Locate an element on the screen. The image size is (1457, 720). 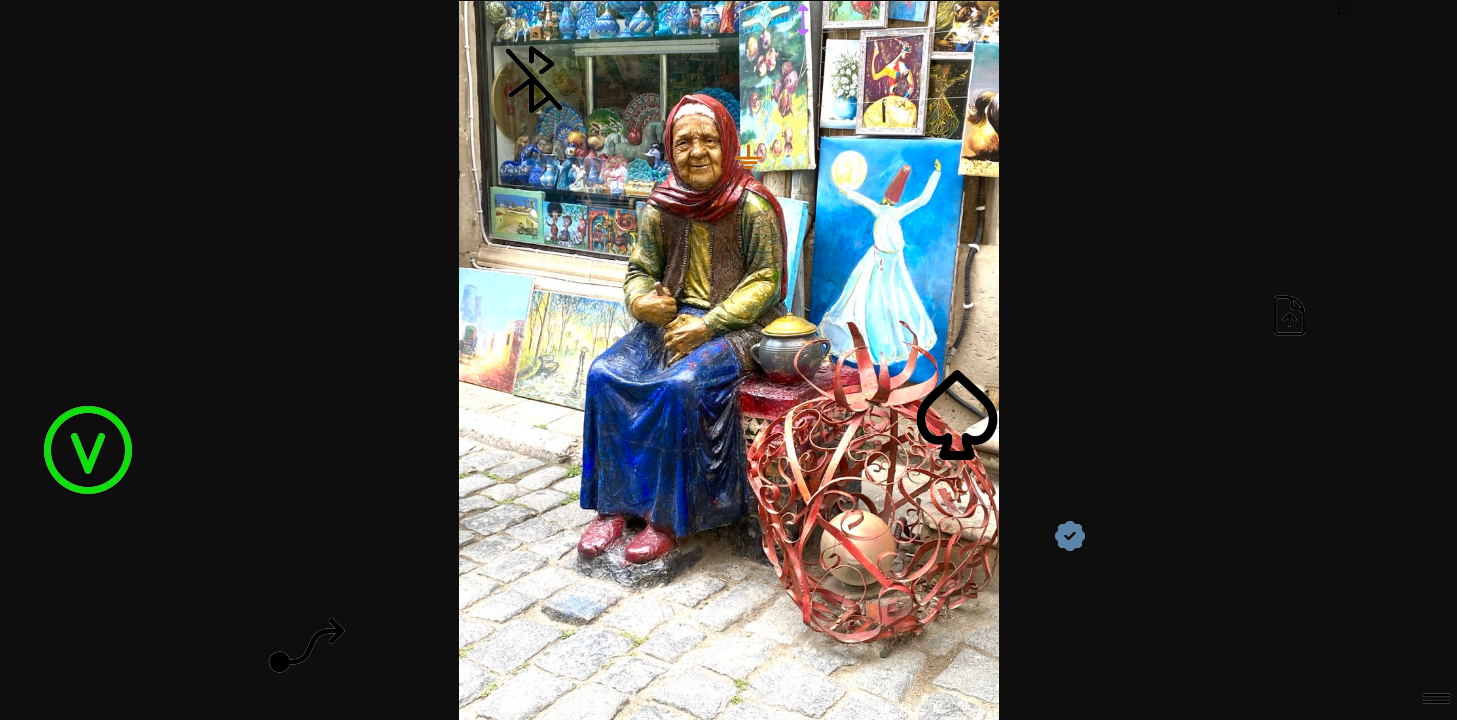
send element to back of layer stack is located at coordinates (1344, 8).